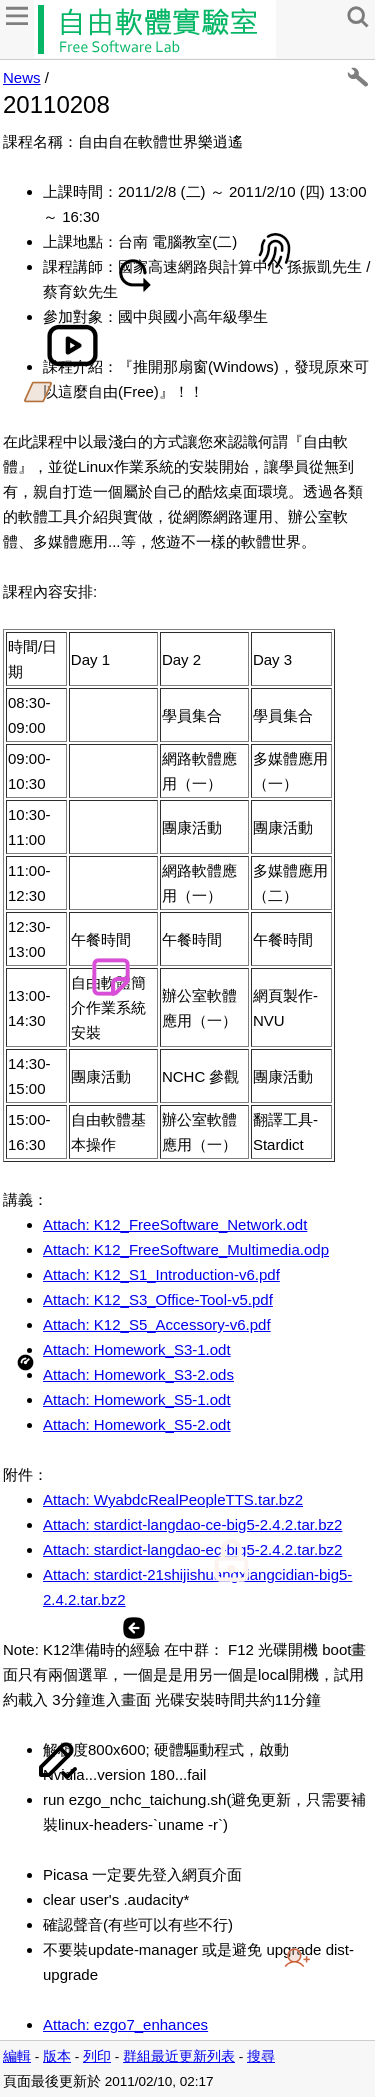  Describe the element at coordinates (38, 392) in the screenshot. I see `parallelogram shape tool` at that location.